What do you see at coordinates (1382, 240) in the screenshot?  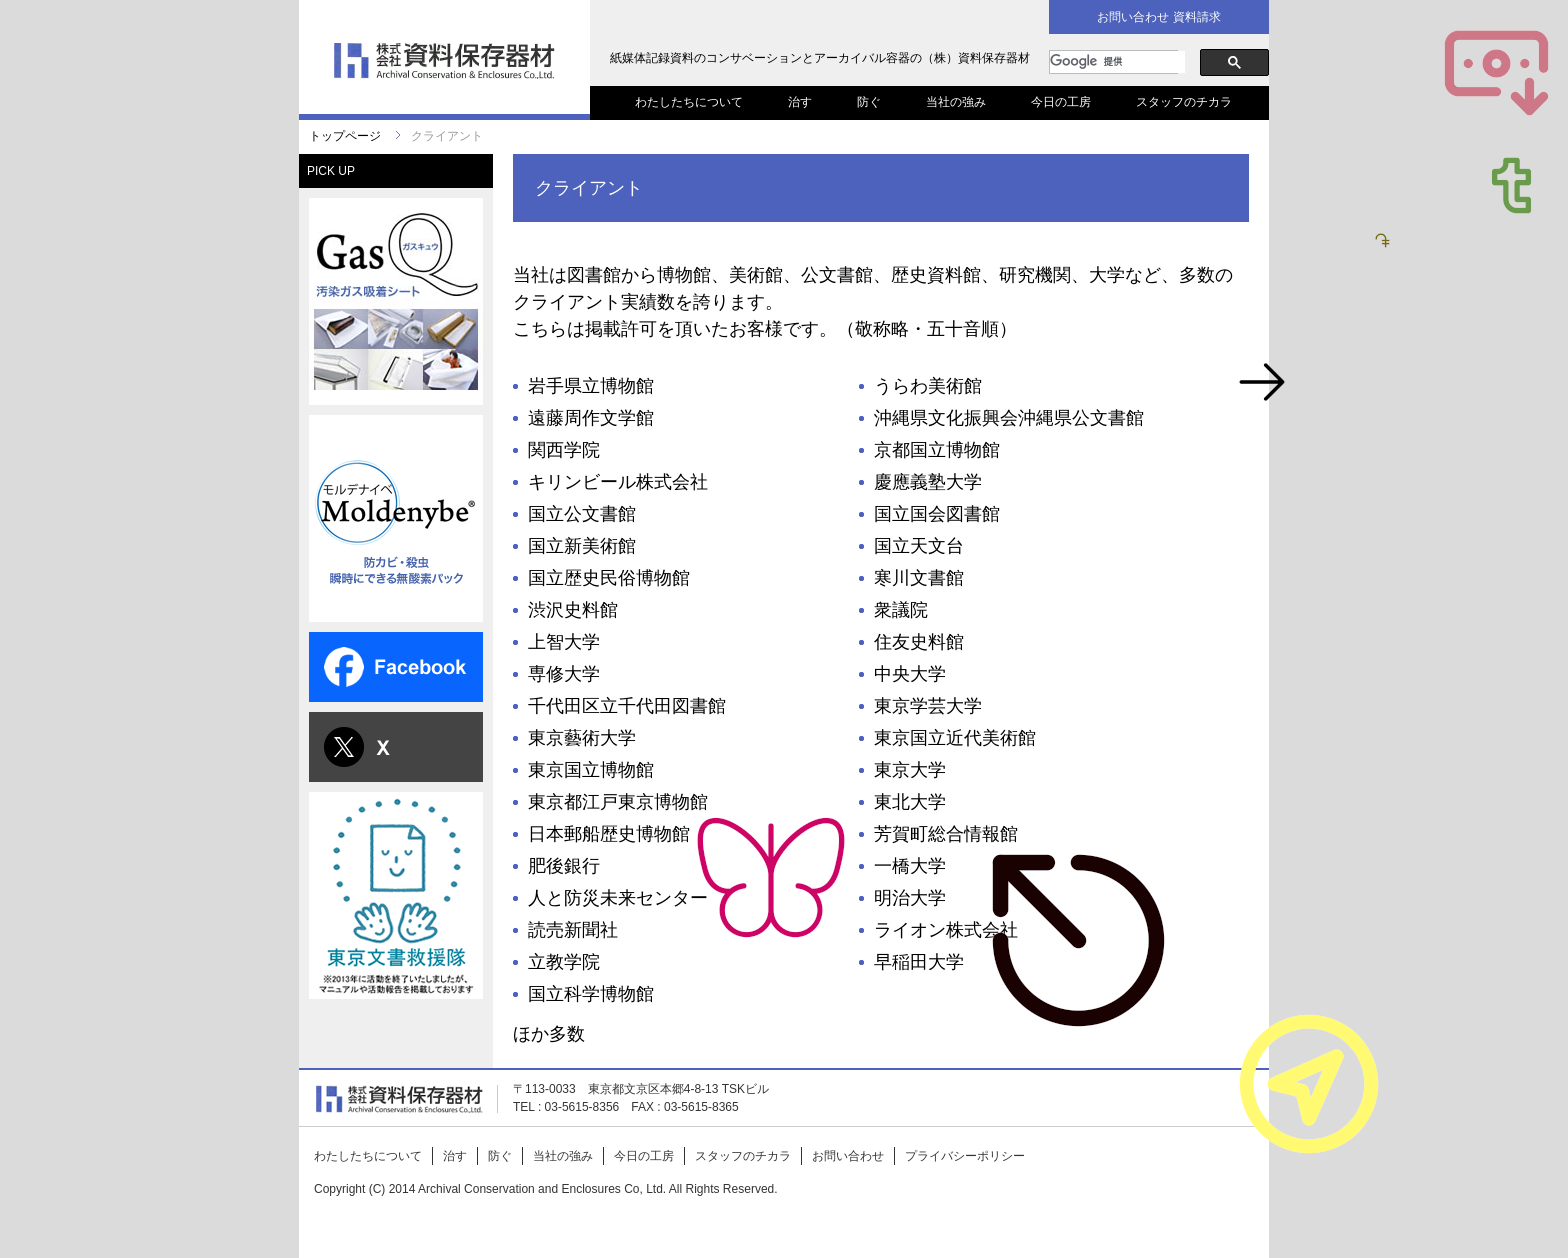 I see `represents Armenian dram currency` at bounding box center [1382, 240].